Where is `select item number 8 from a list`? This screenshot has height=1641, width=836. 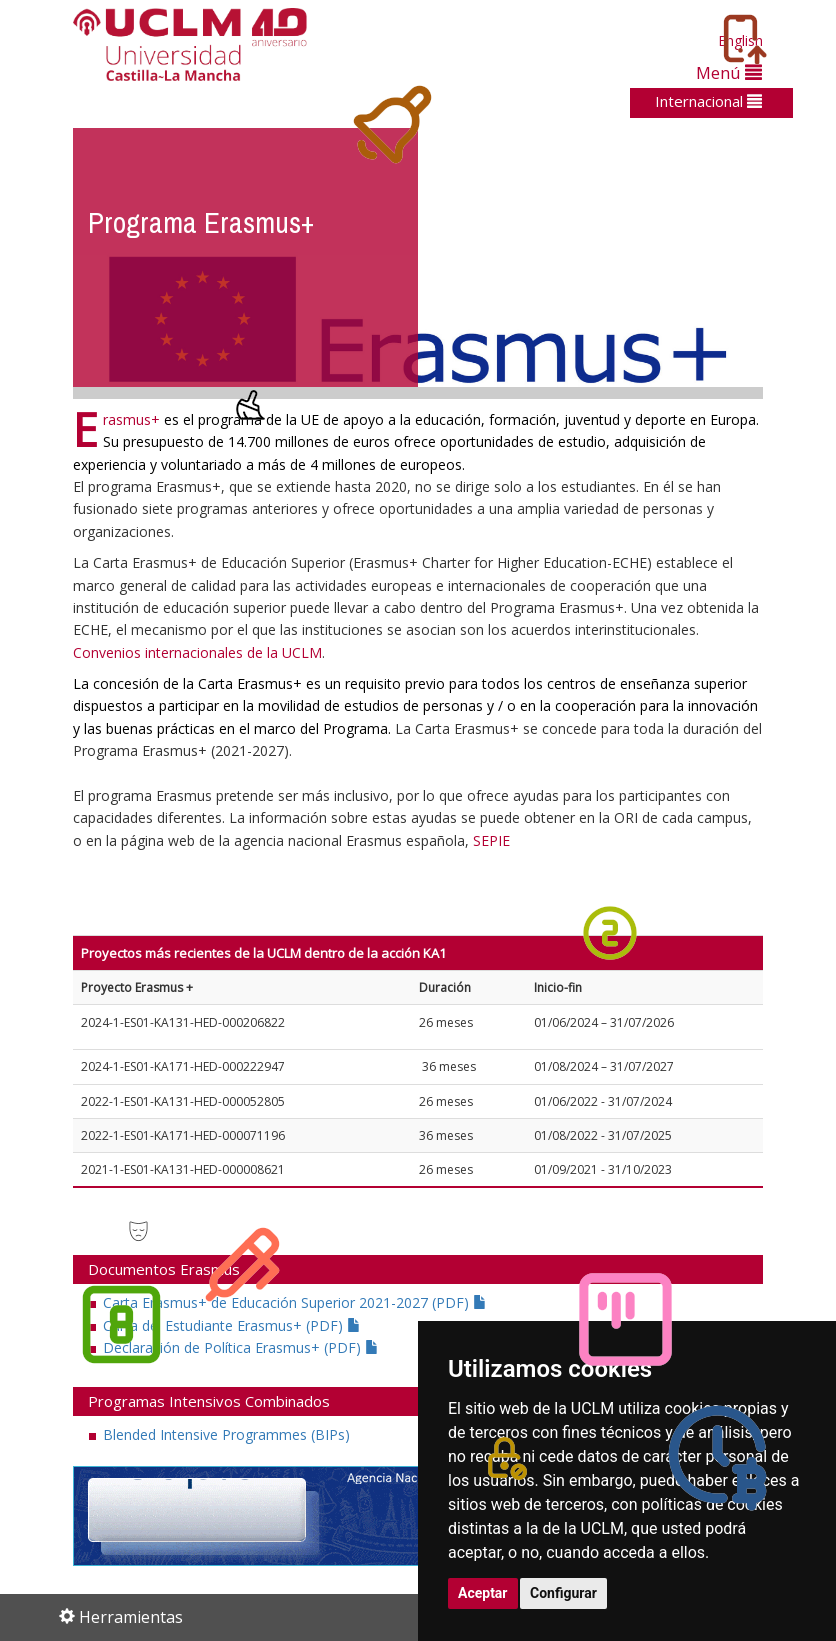 select item number 8 from a list is located at coordinates (121, 1324).